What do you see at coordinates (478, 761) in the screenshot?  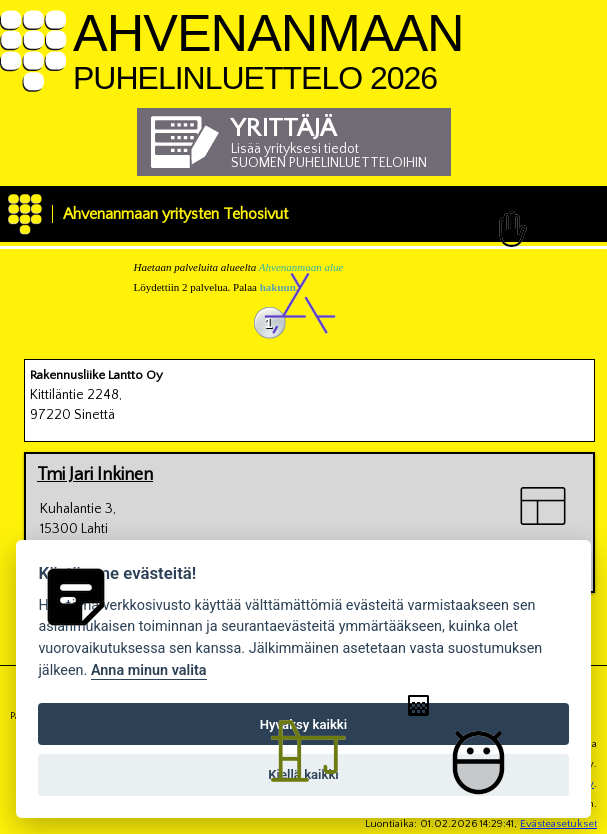 I see `android device or system settings` at bounding box center [478, 761].